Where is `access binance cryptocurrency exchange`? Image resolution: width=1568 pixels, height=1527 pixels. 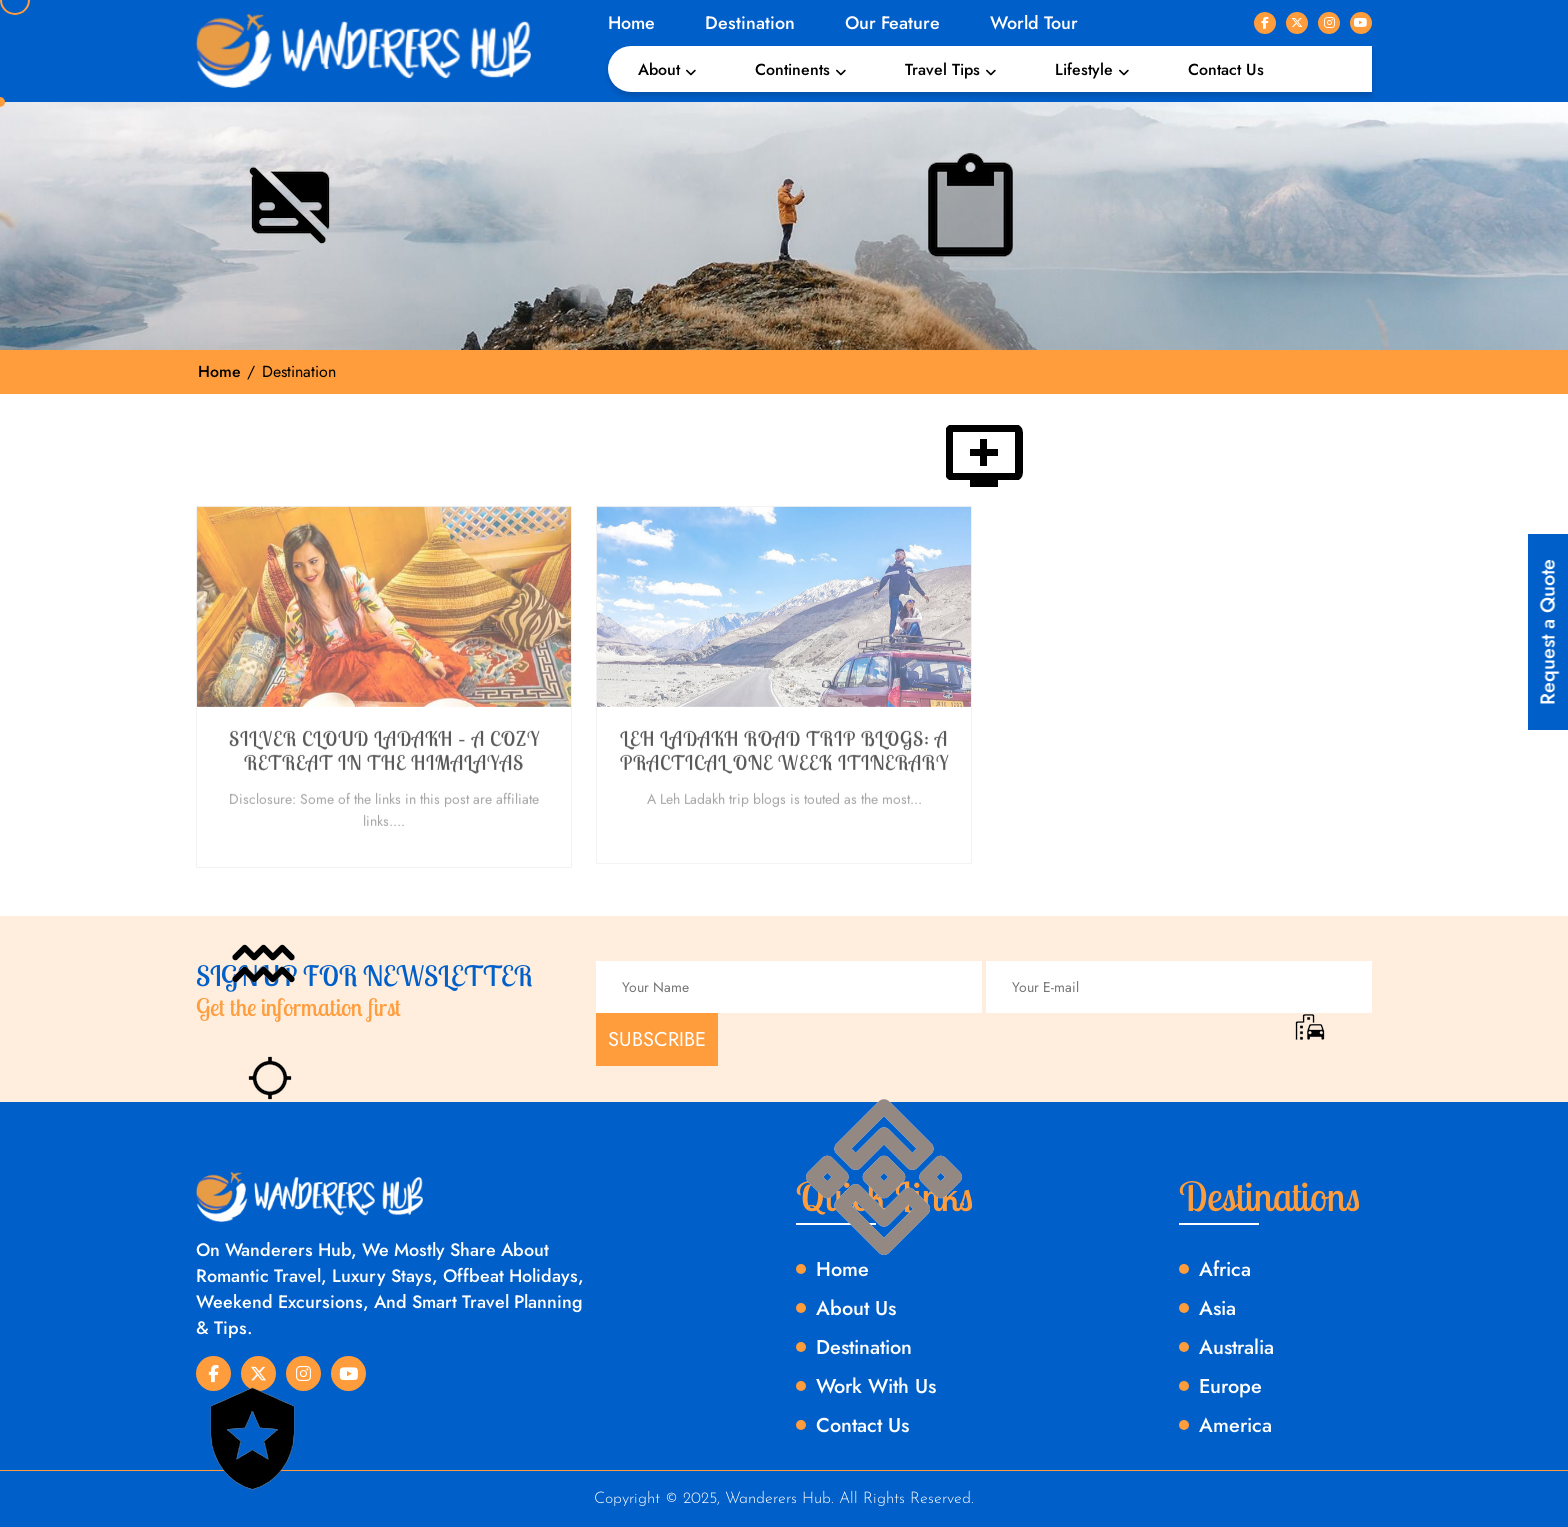 access binance cryptocurrency exchange is located at coordinates (884, 1177).